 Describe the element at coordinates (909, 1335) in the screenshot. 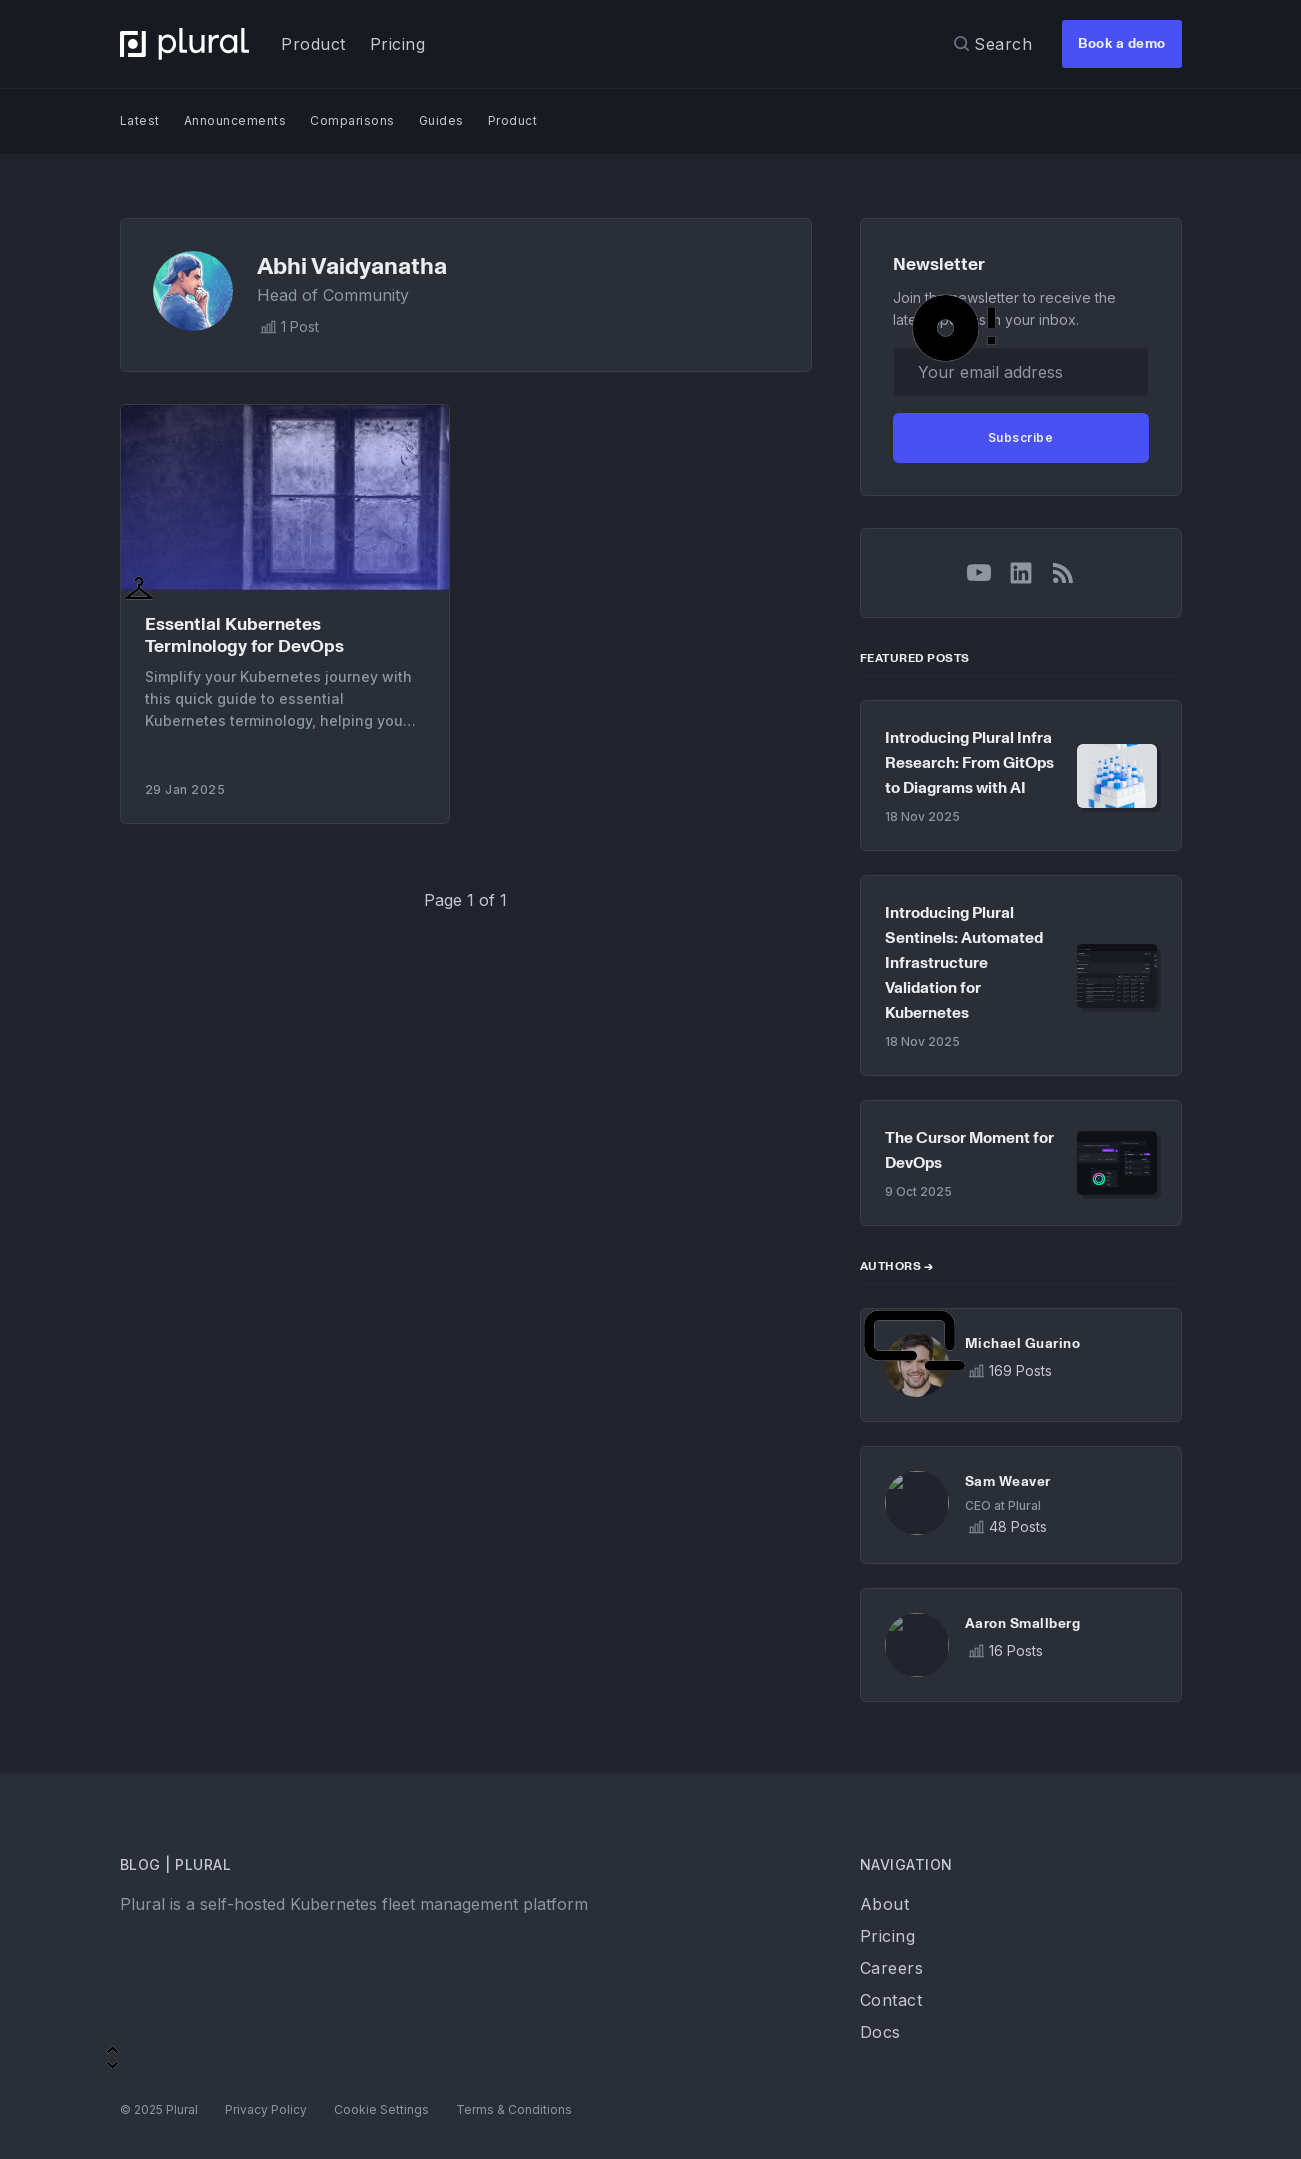

I see `remove a variable from your code` at that location.